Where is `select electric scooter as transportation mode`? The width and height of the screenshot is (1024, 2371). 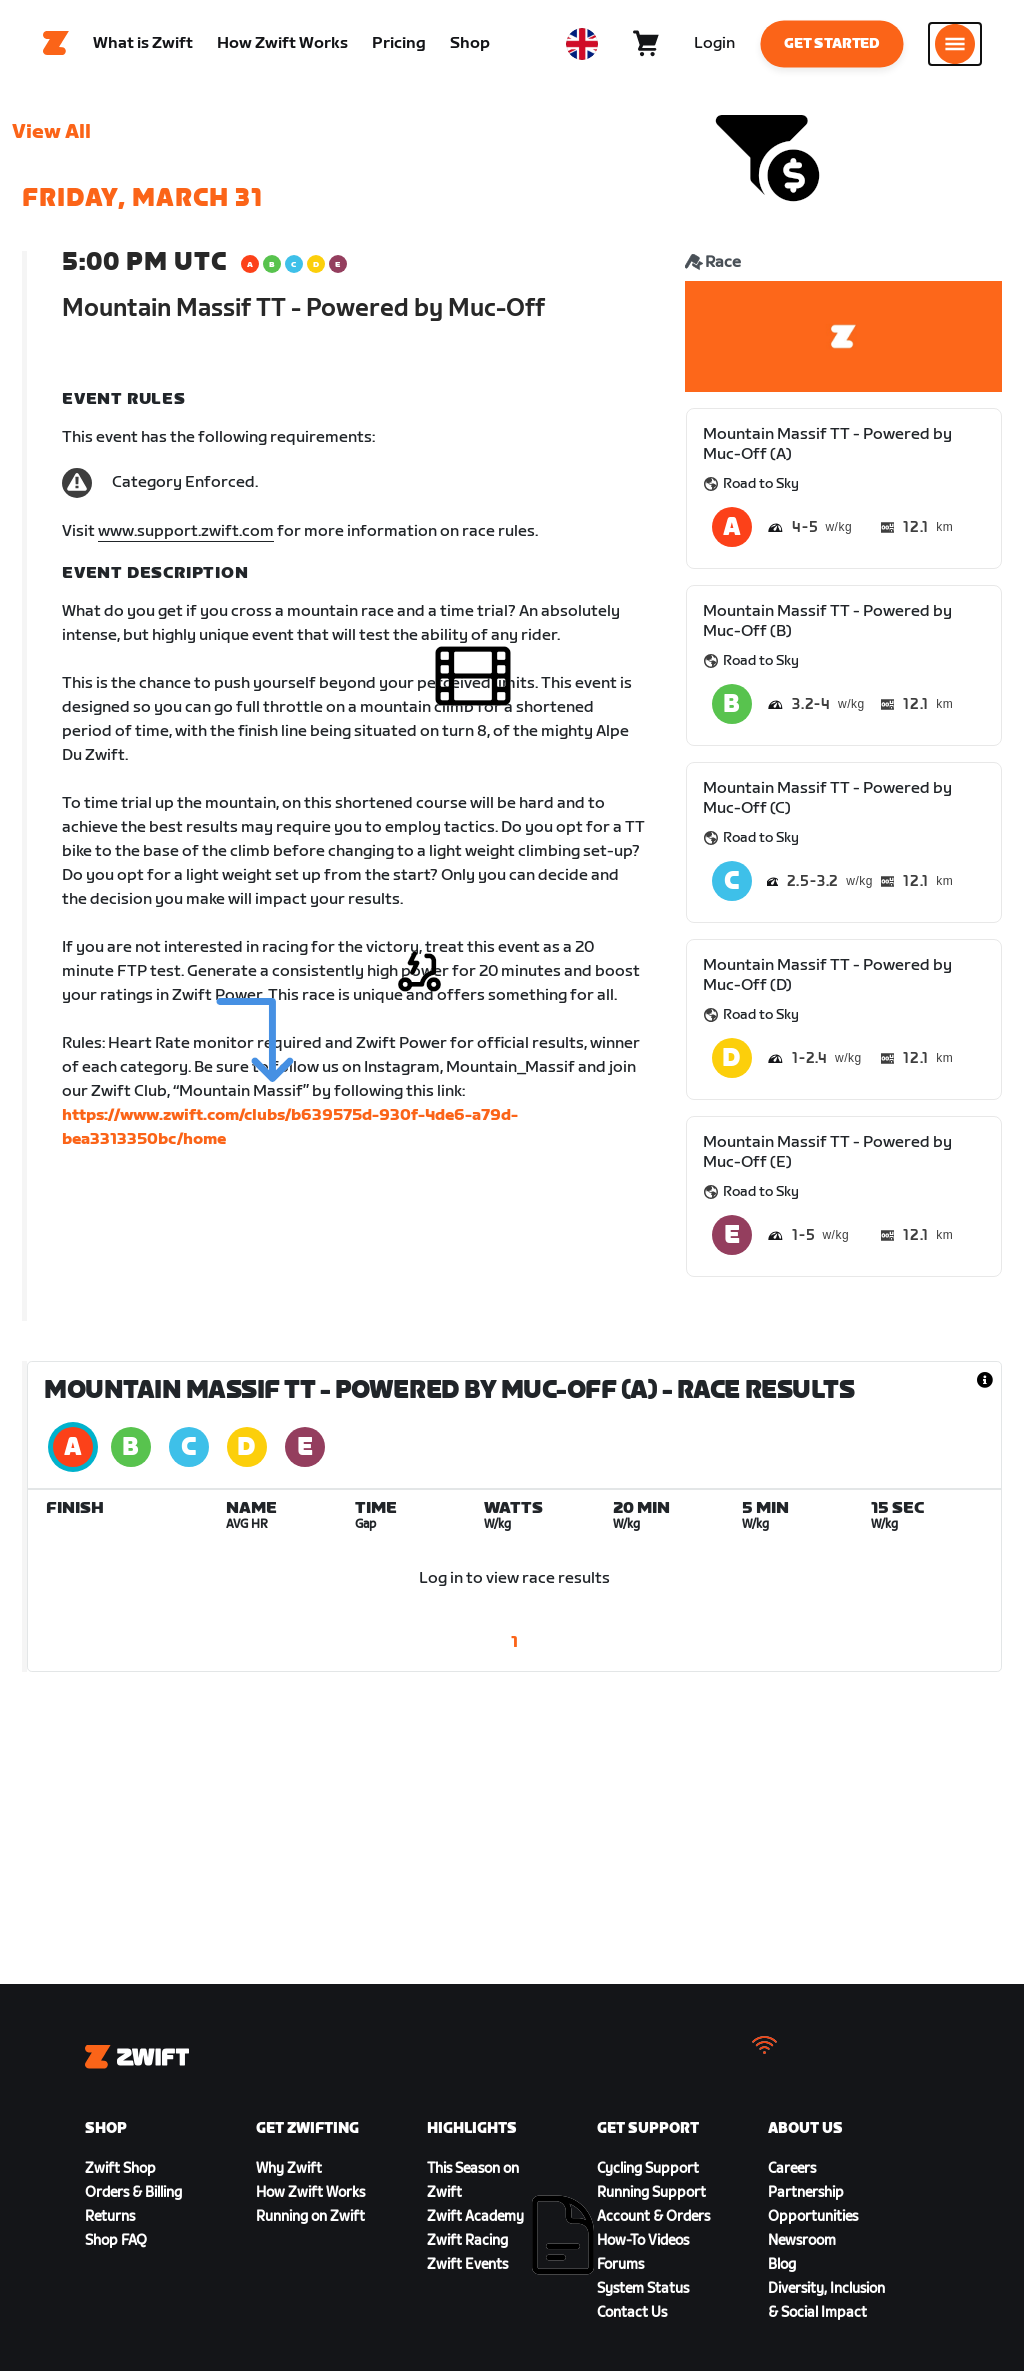
select electric scooter as transportation mode is located at coordinates (419, 972).